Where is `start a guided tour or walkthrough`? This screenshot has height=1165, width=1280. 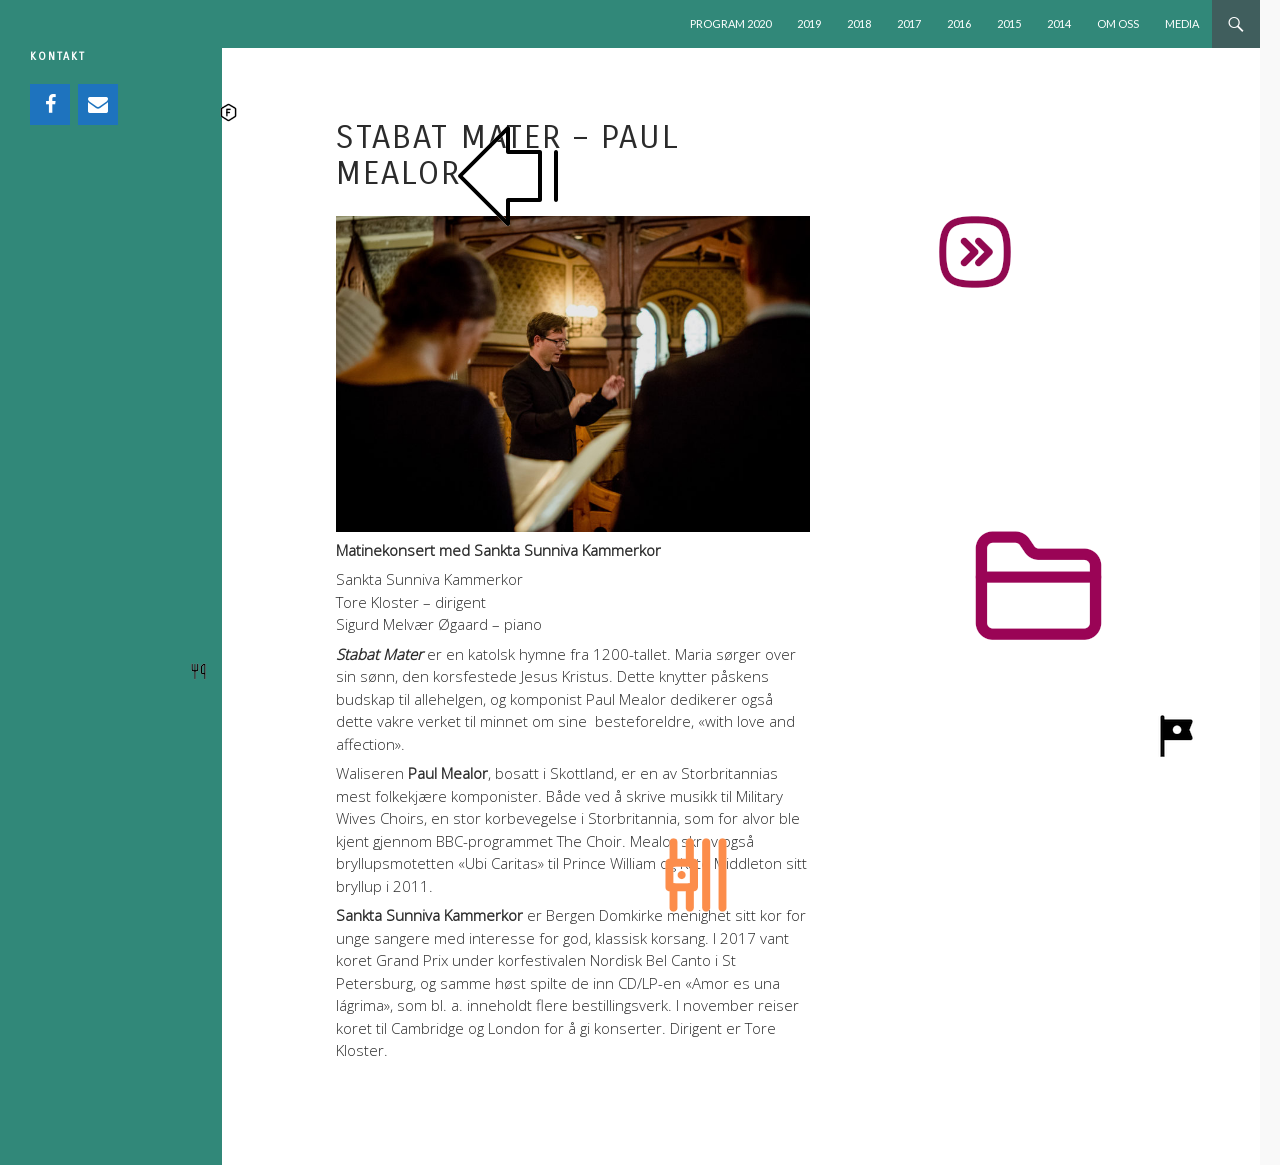
start a guided tour or walkthrough is located at coordinates (1175, 736).